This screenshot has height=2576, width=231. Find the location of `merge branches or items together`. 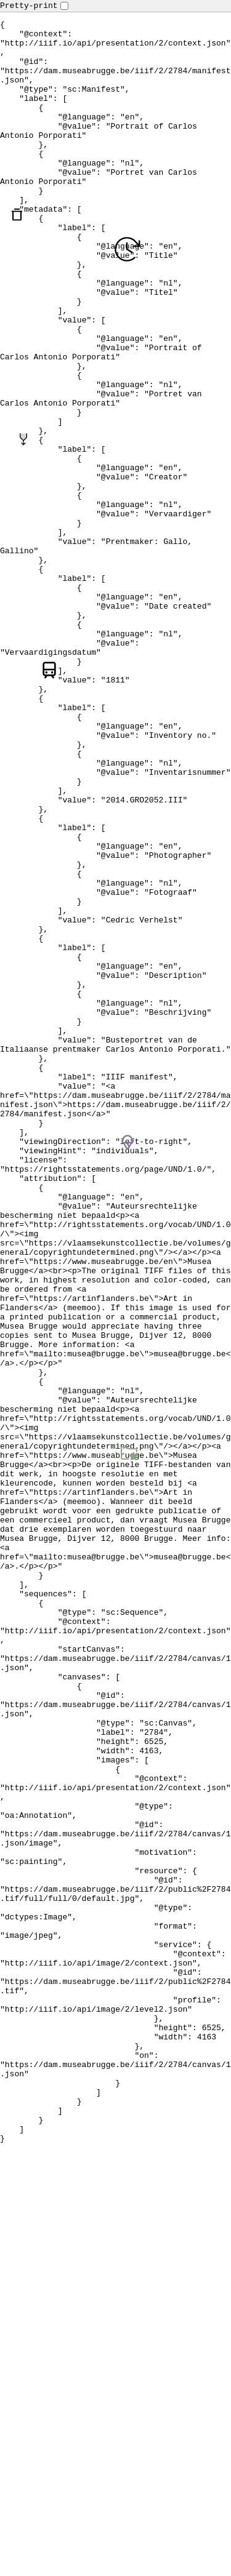

merge branches or items together is located at coordinates (23, 439).